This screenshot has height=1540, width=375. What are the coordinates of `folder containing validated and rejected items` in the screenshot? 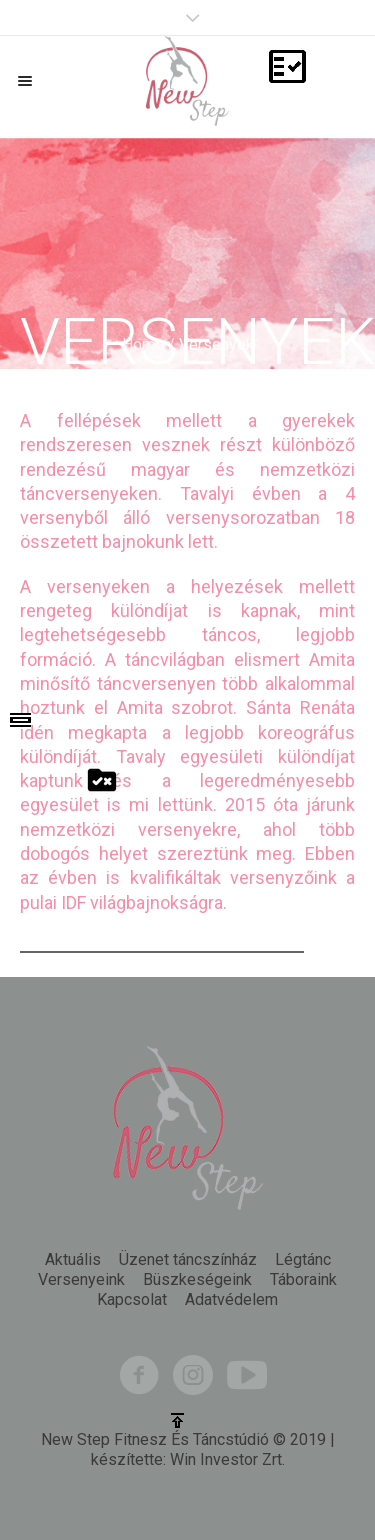 It's located at (102, 780).